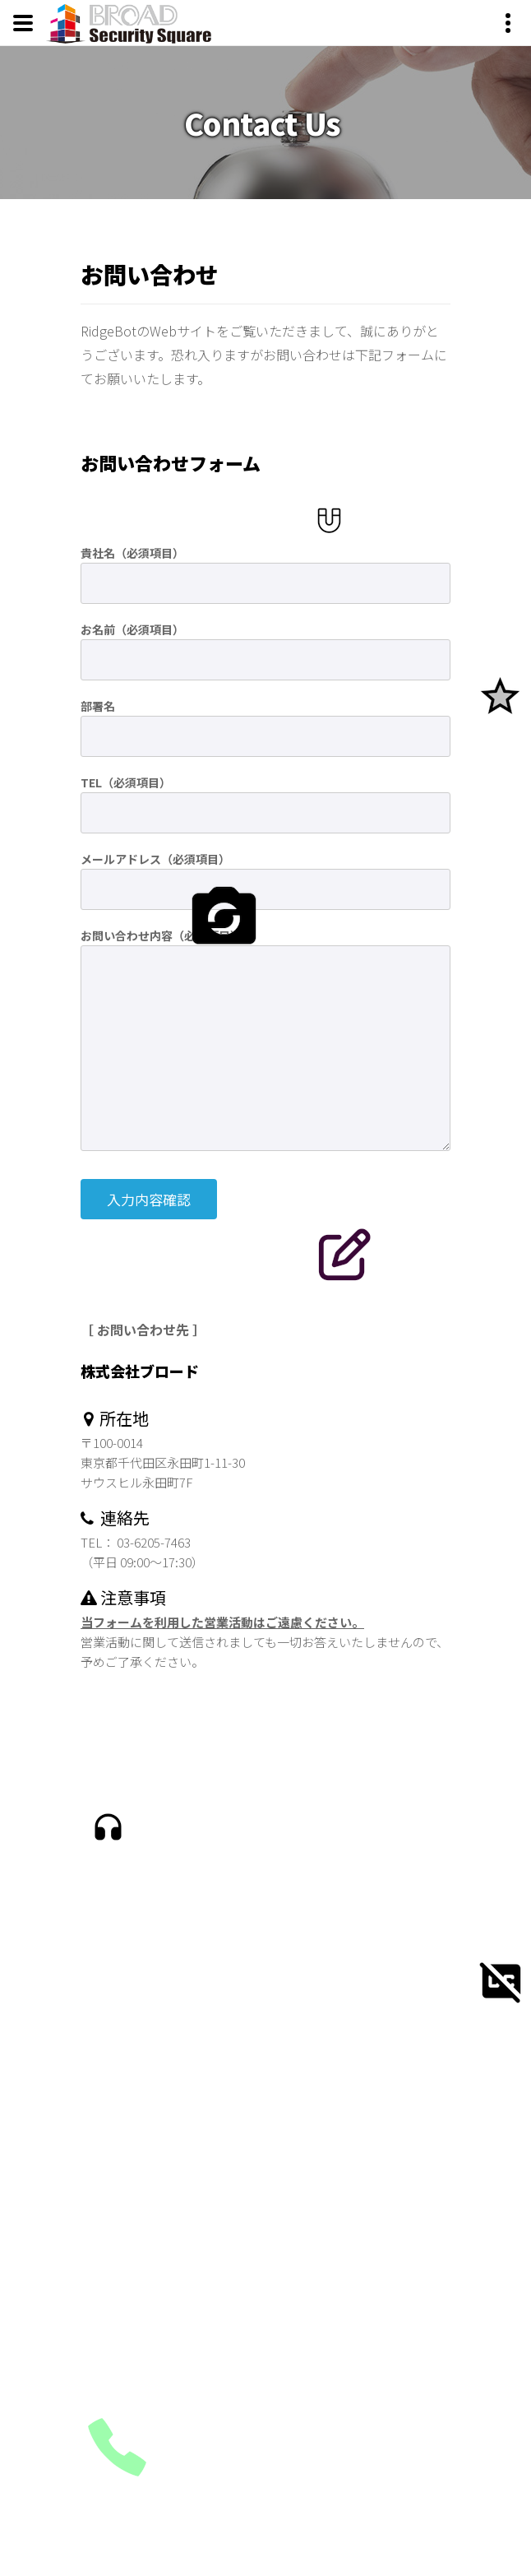 The width and height of the screenshot is (531, 2576). What do you see at coordinates (501, 1981) in the screenshot?
I see `closed captions are disabled` at bounding box center [501, 1981].